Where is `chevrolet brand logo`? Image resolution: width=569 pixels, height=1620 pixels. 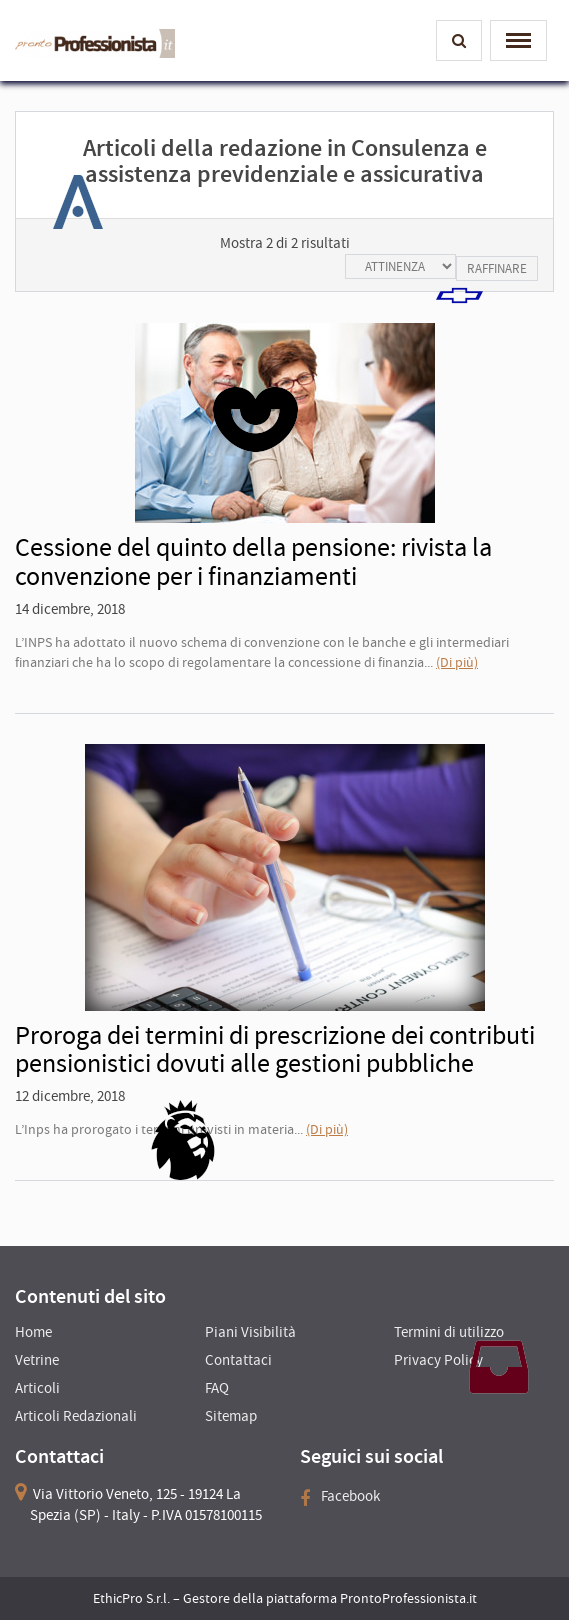
chevrolet brand logo is located at coordinates (459, 295).